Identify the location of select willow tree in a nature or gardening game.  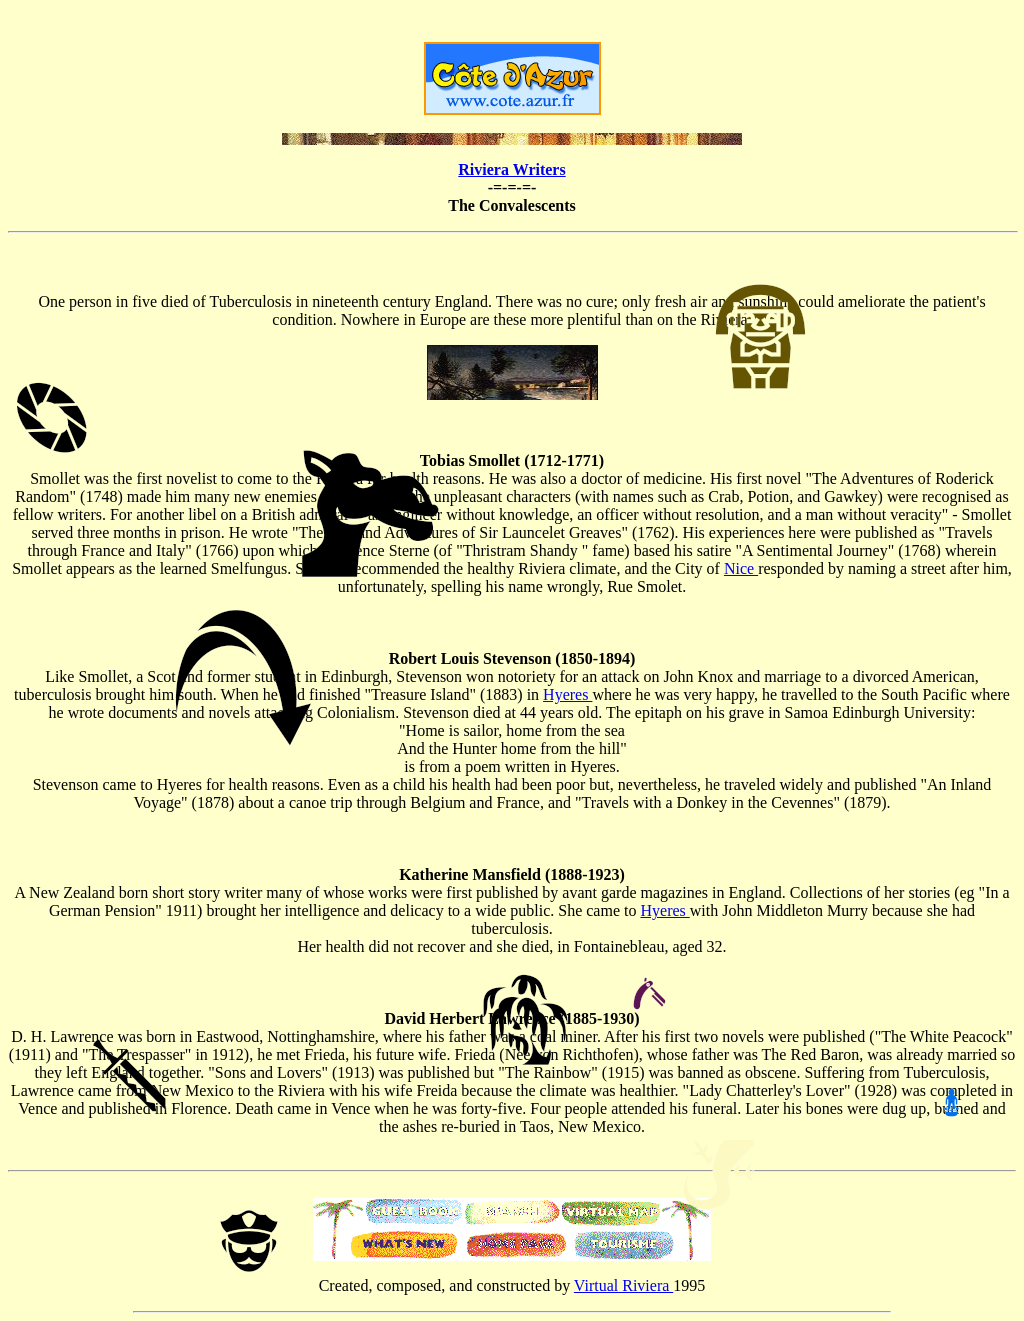
(523, 1020).